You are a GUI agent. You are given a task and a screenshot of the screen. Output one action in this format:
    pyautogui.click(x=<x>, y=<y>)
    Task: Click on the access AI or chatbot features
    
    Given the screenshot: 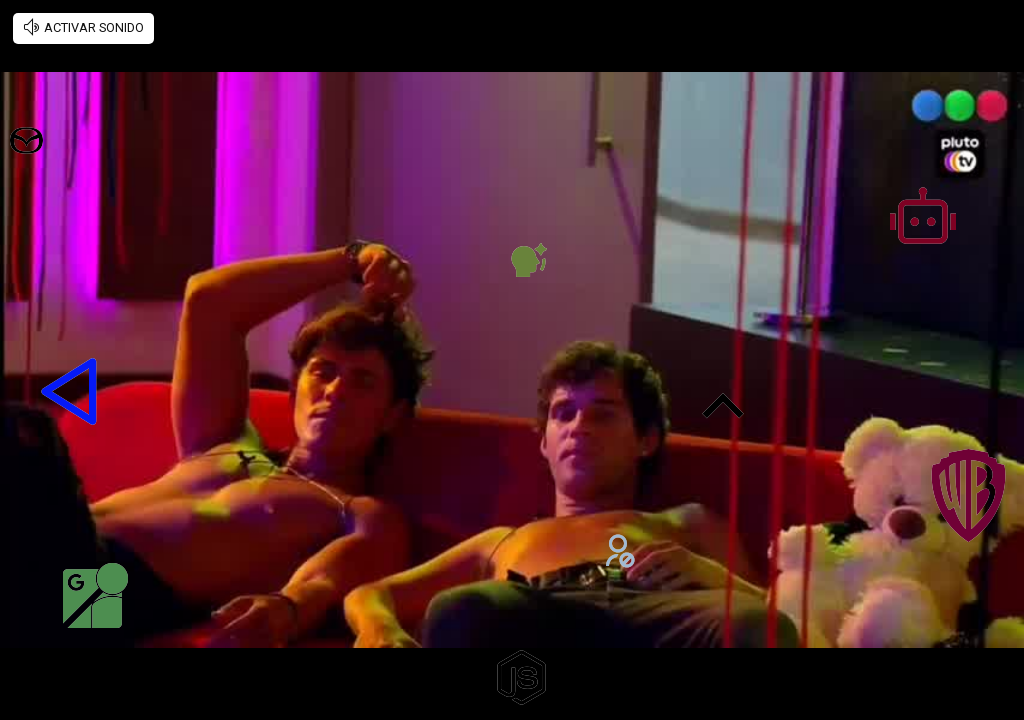 What is the action you would take?
    pyautogui.click(x=923, y=219)
    